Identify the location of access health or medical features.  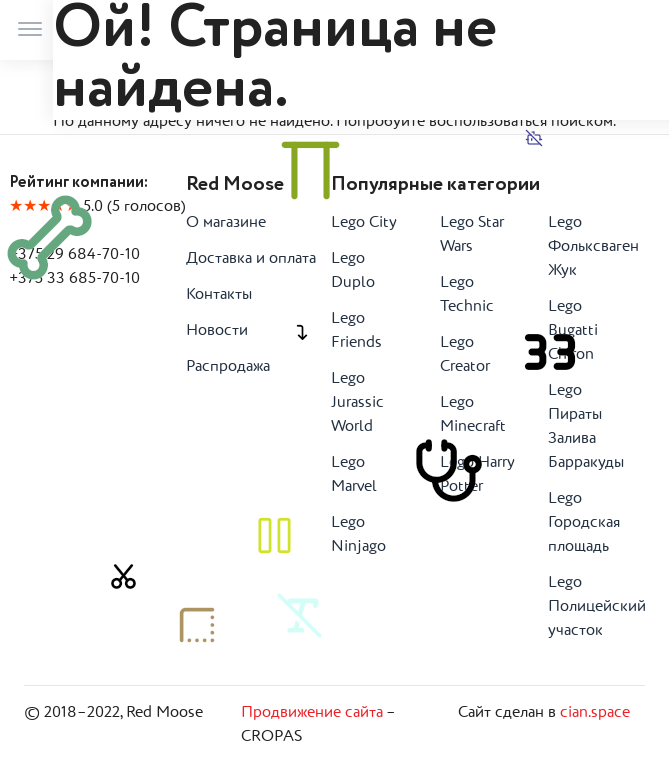
(447, 470).